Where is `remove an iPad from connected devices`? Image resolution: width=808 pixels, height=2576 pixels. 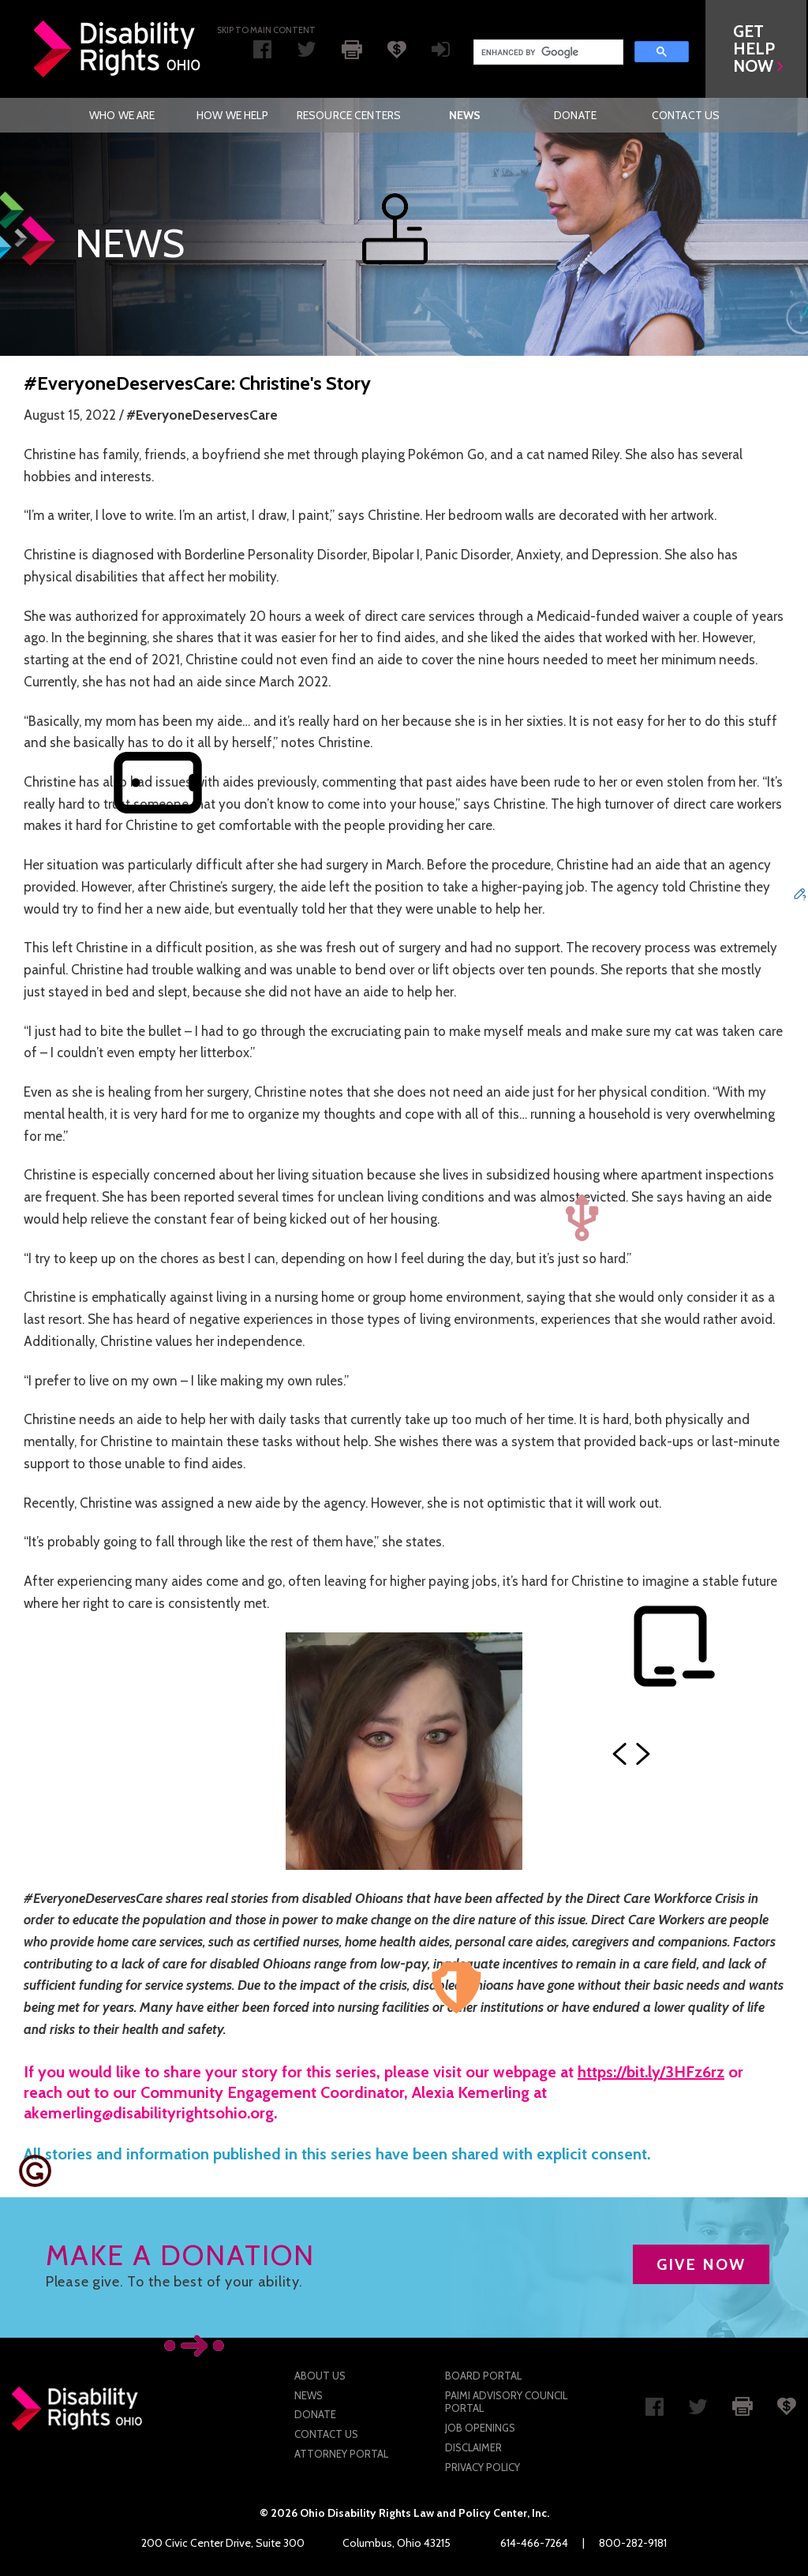 remove an iPad from connected devices is located at coordinates (670, 1646).